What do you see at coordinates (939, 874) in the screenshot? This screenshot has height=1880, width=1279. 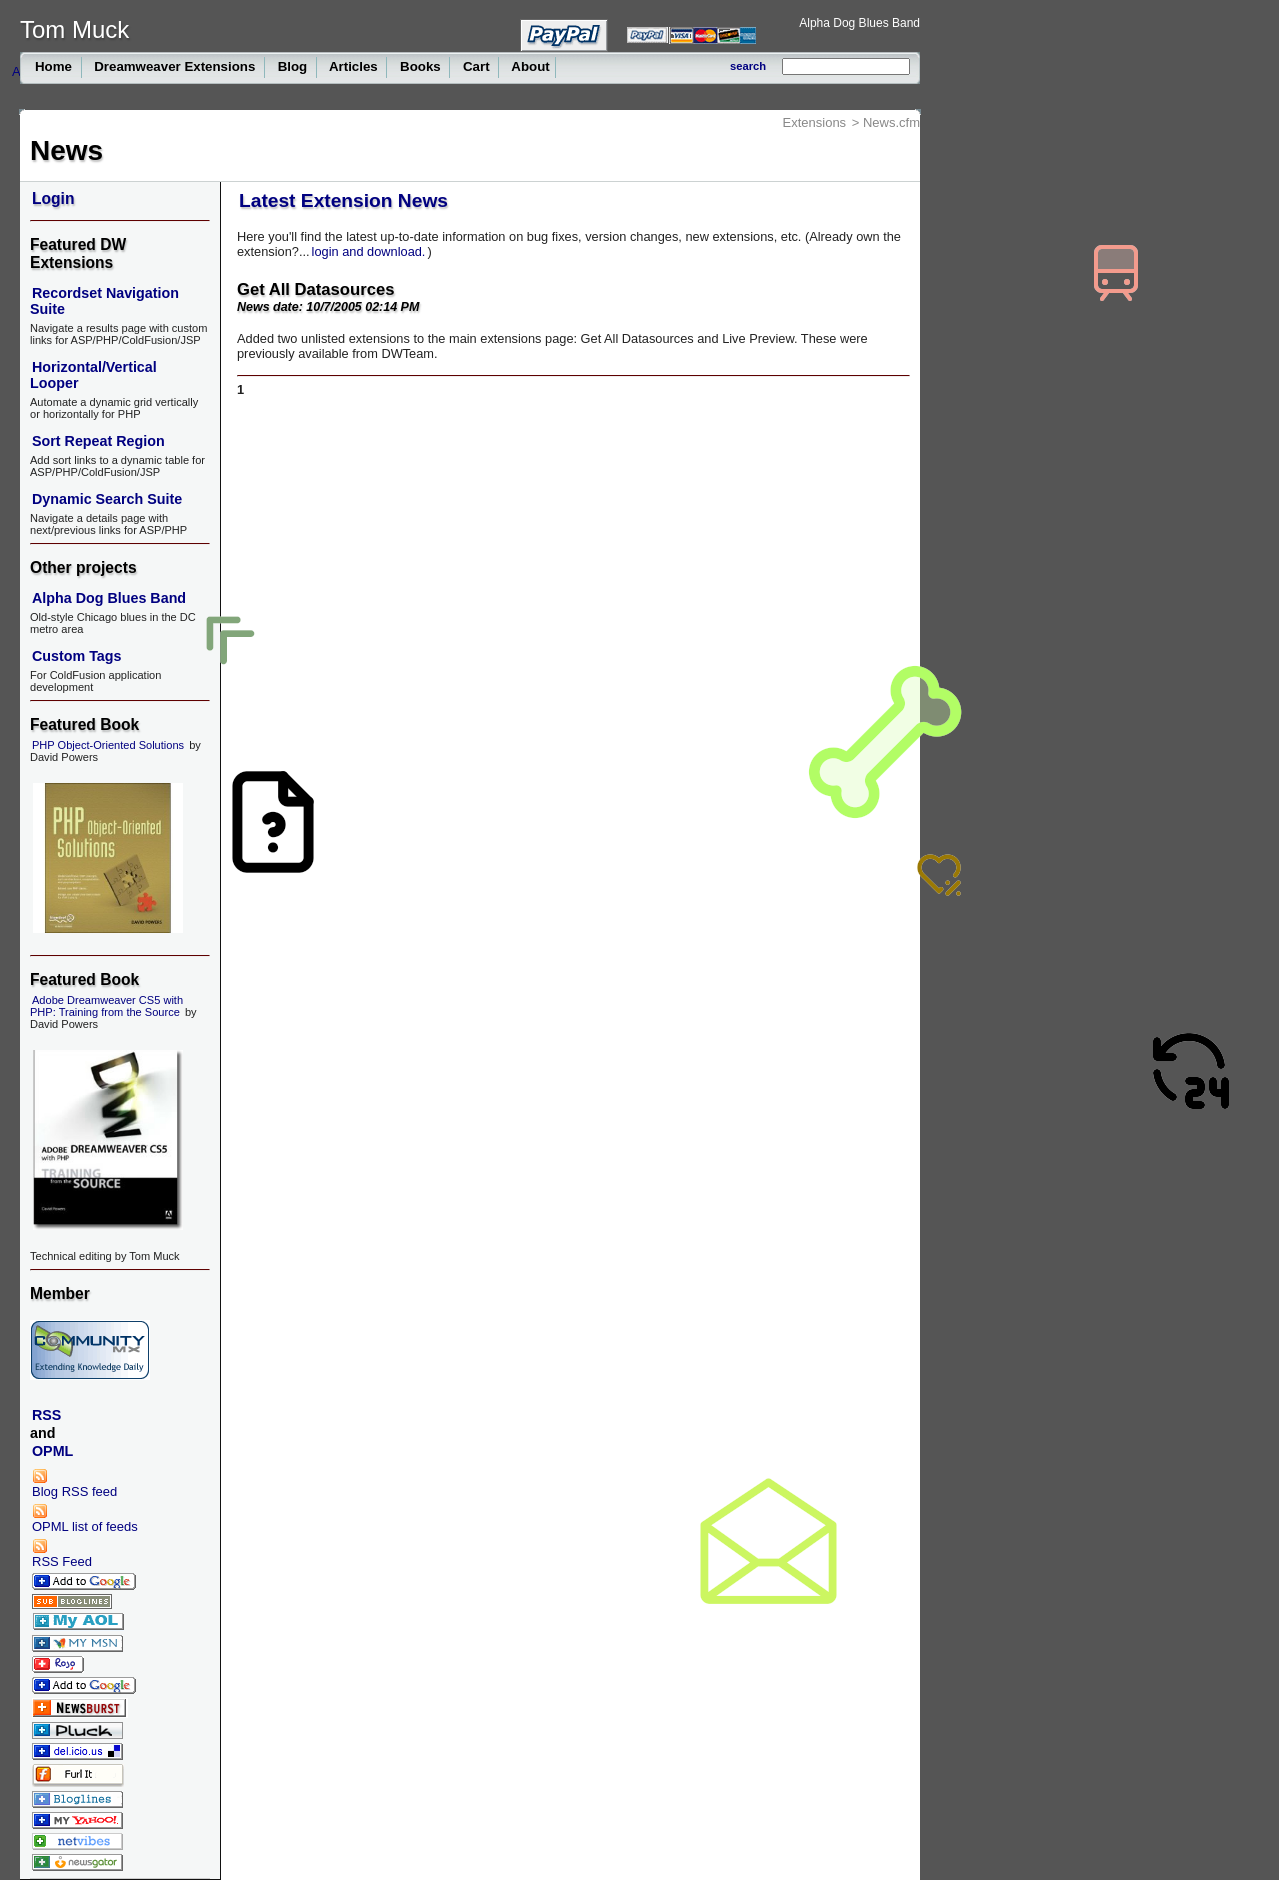 I see `view discounted favorites or wishlist items` at bounding box center [939, 874].